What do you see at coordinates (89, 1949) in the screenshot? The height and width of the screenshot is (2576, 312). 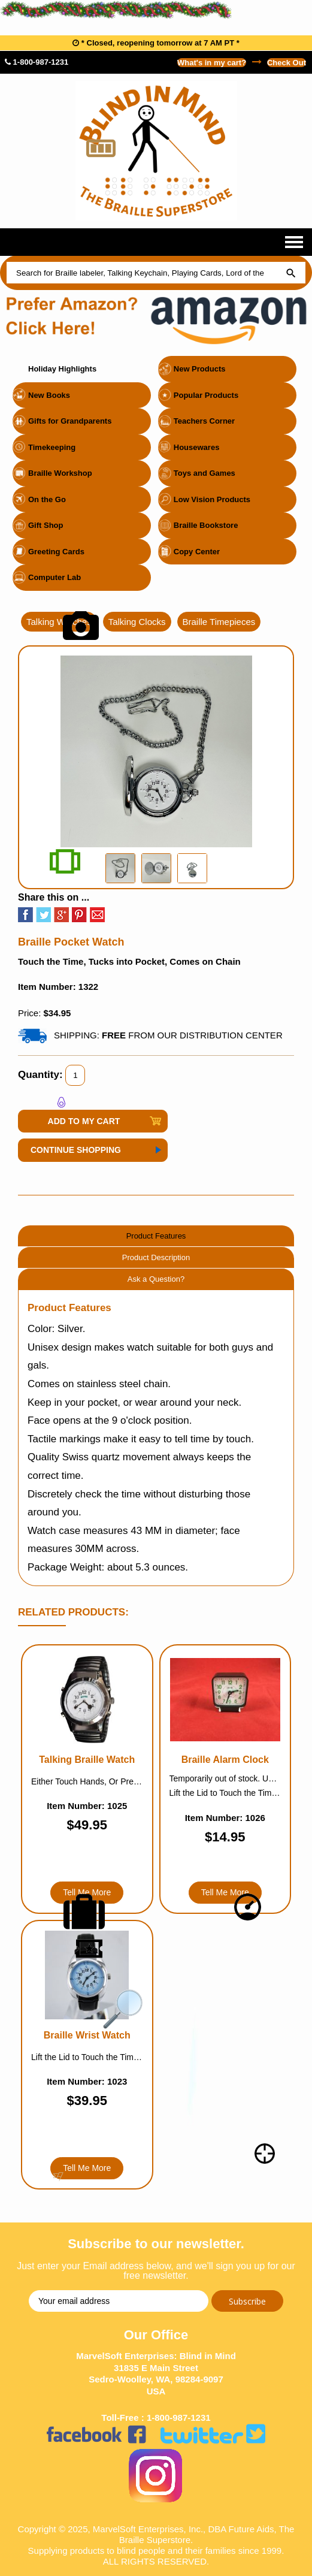 I see `view your tickets or passes` at bounding box center [89, 1949].